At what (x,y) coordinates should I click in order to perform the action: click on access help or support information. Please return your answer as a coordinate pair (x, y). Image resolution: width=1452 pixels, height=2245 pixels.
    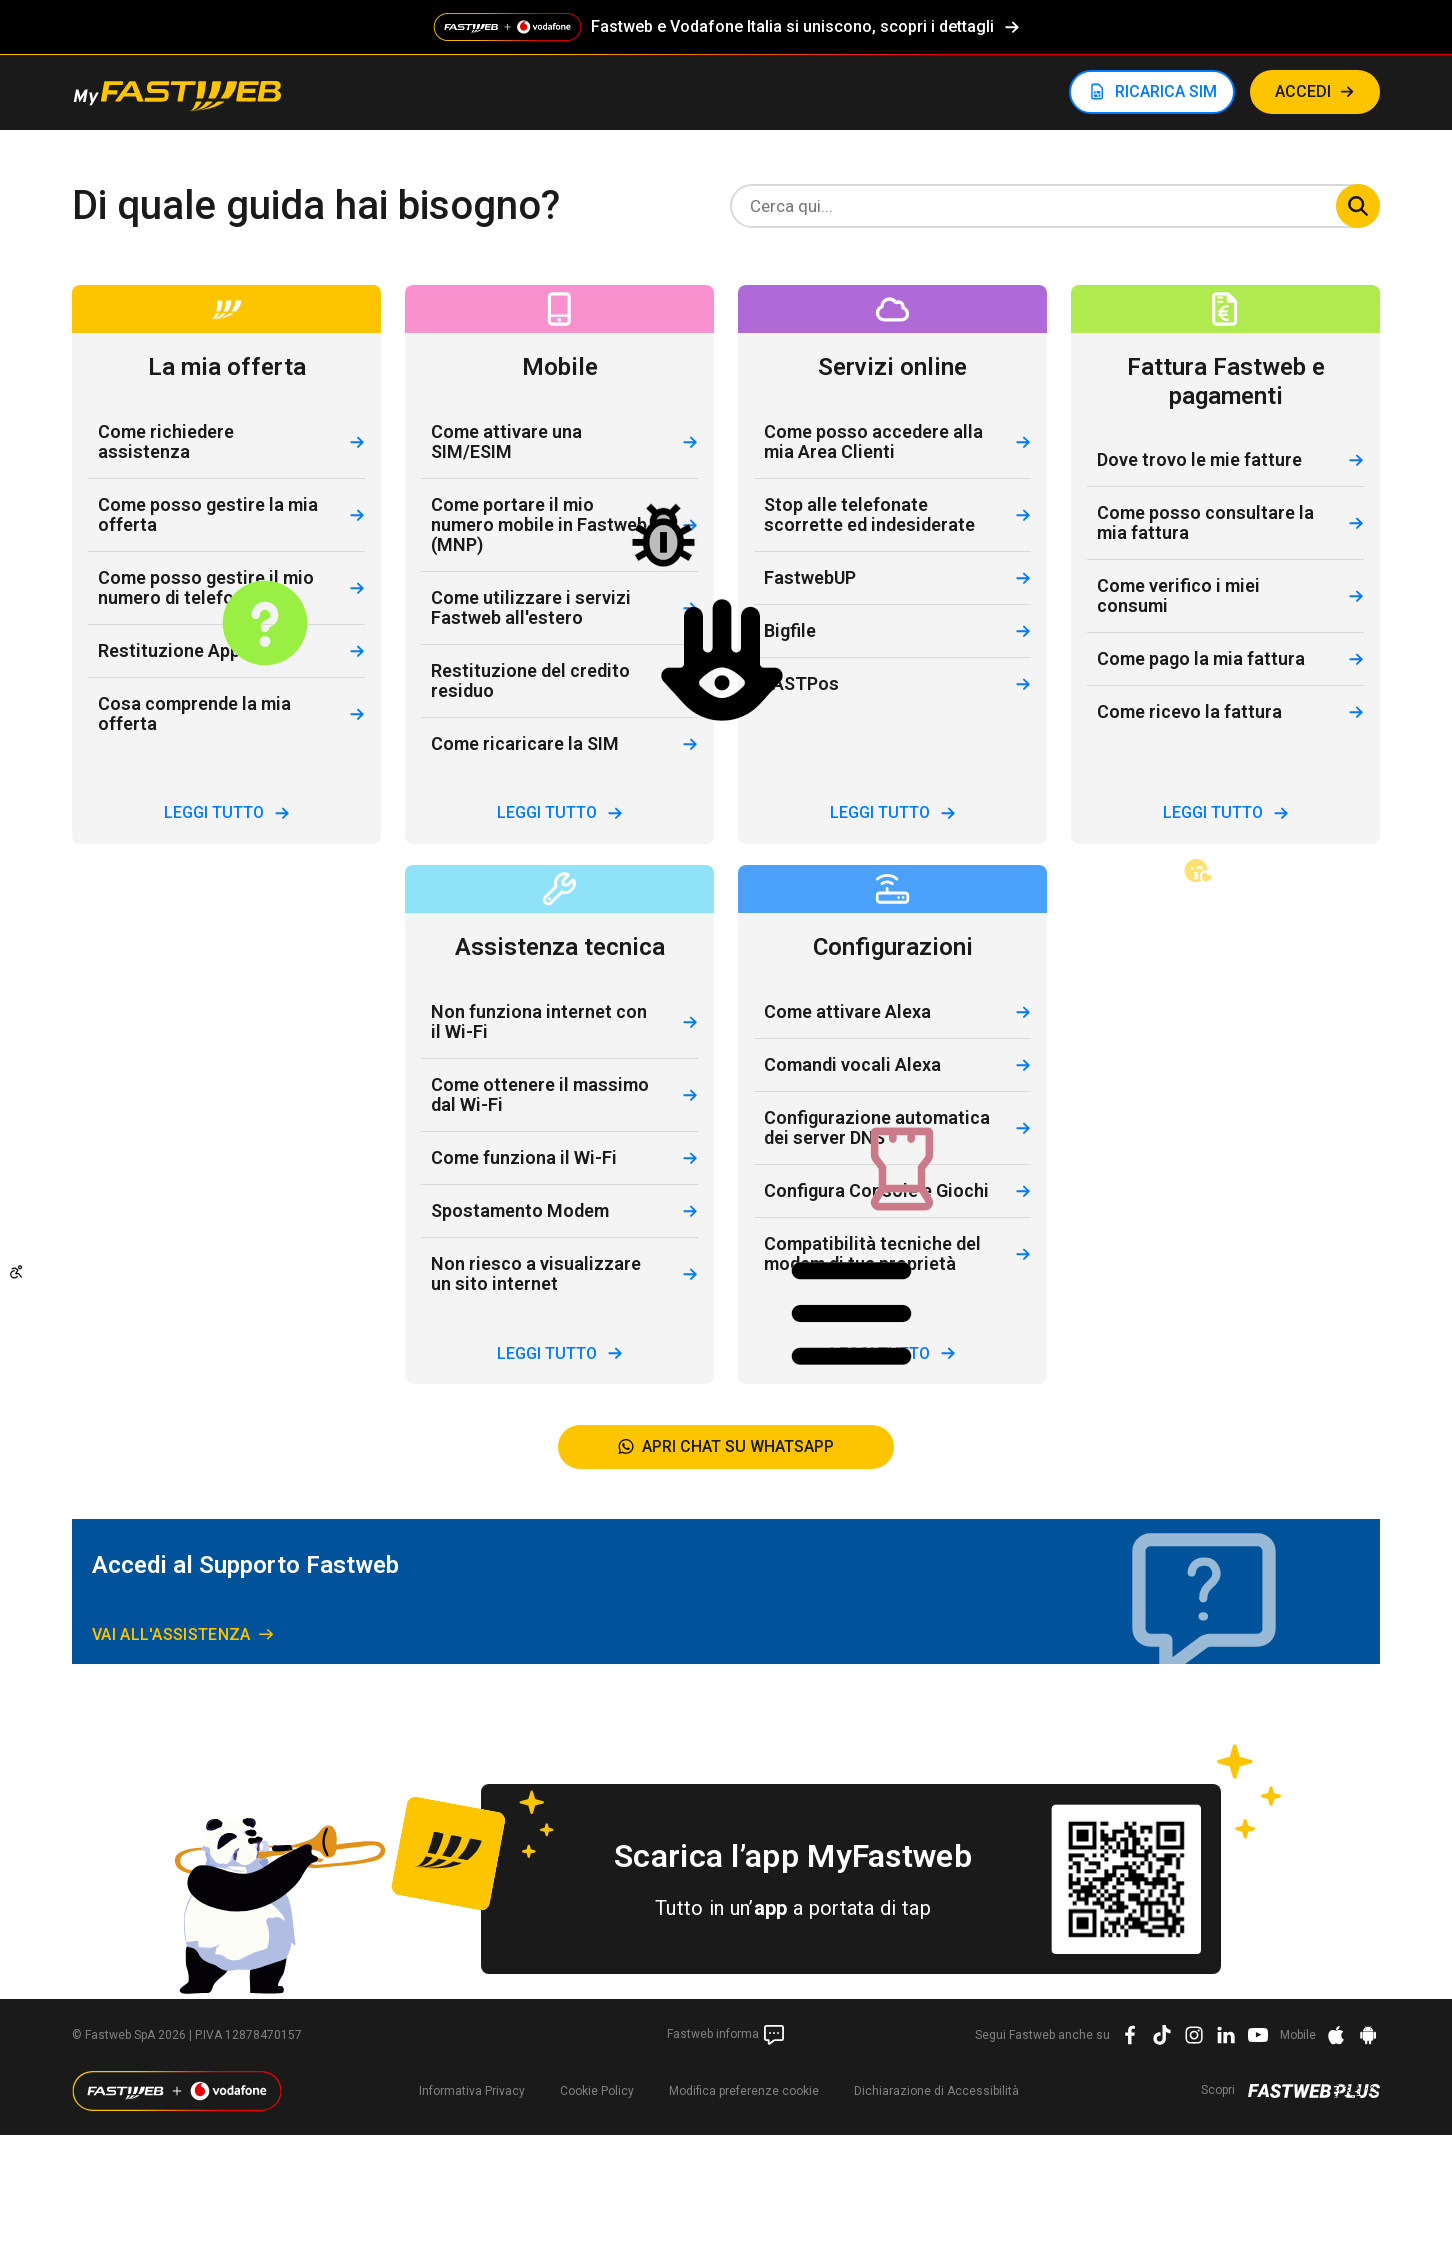
    Looking at the image, I should click on (265, 623).